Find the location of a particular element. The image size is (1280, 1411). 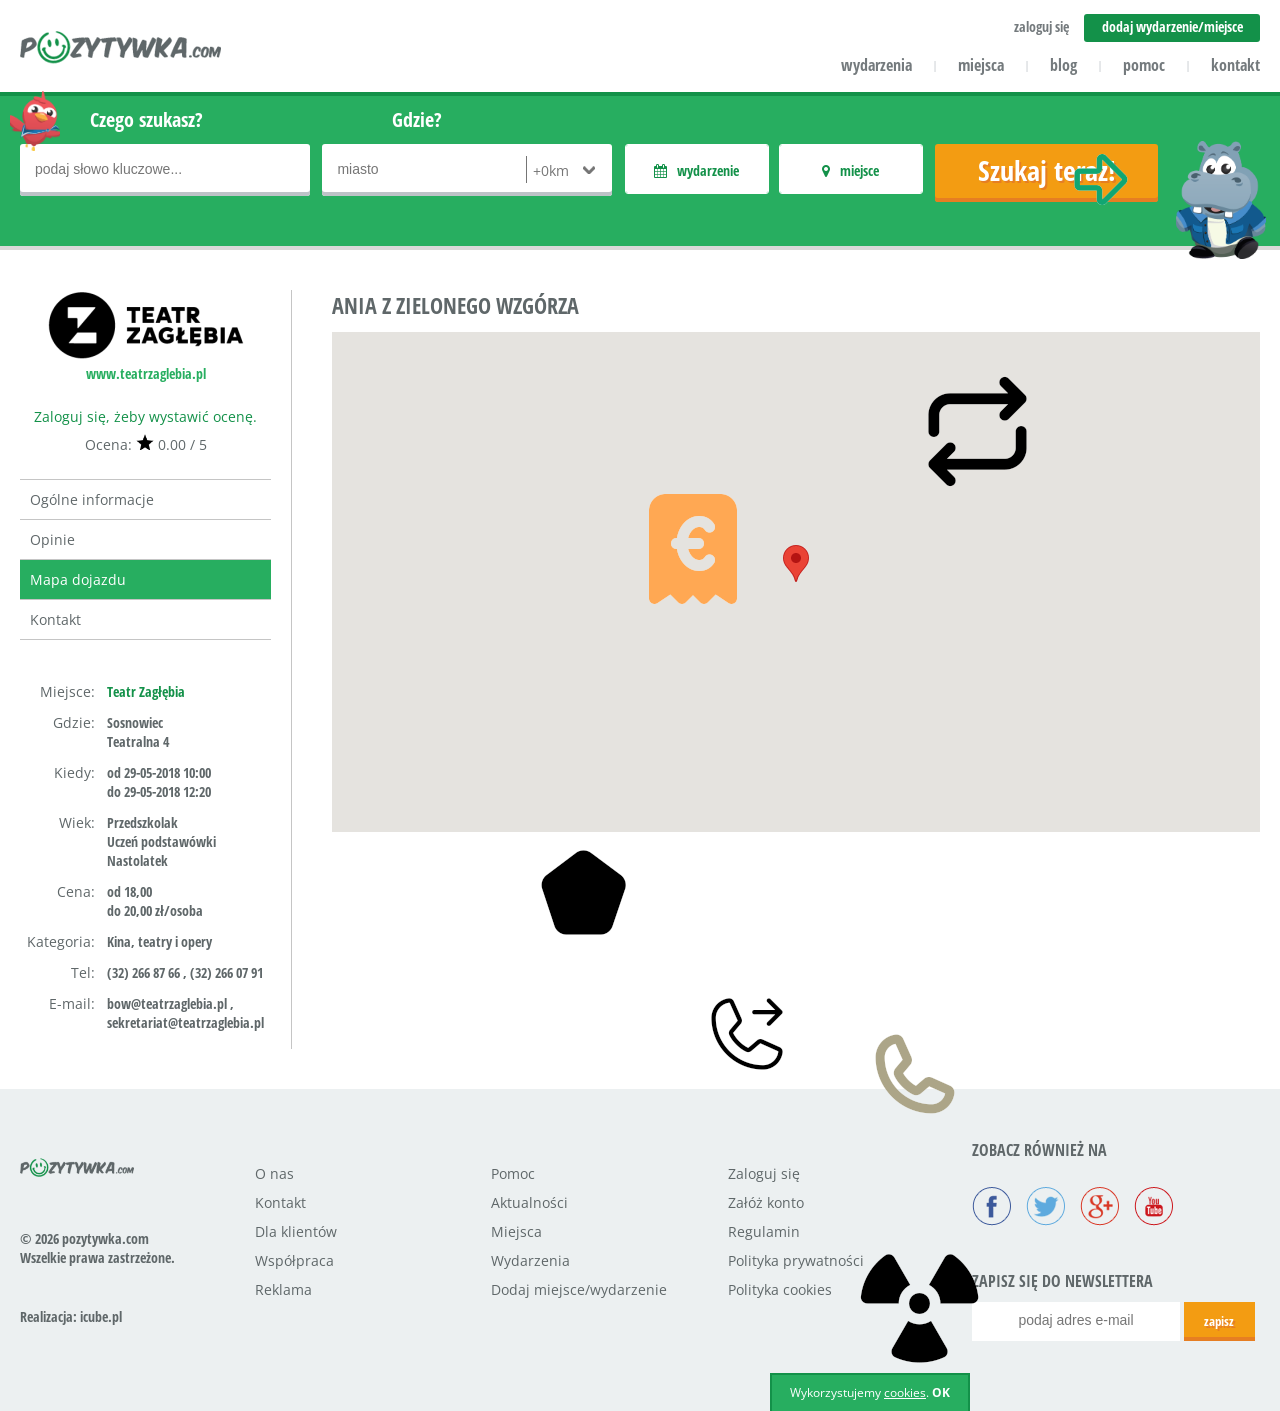

view euro payment receipt is located at coordinates (693, 549).